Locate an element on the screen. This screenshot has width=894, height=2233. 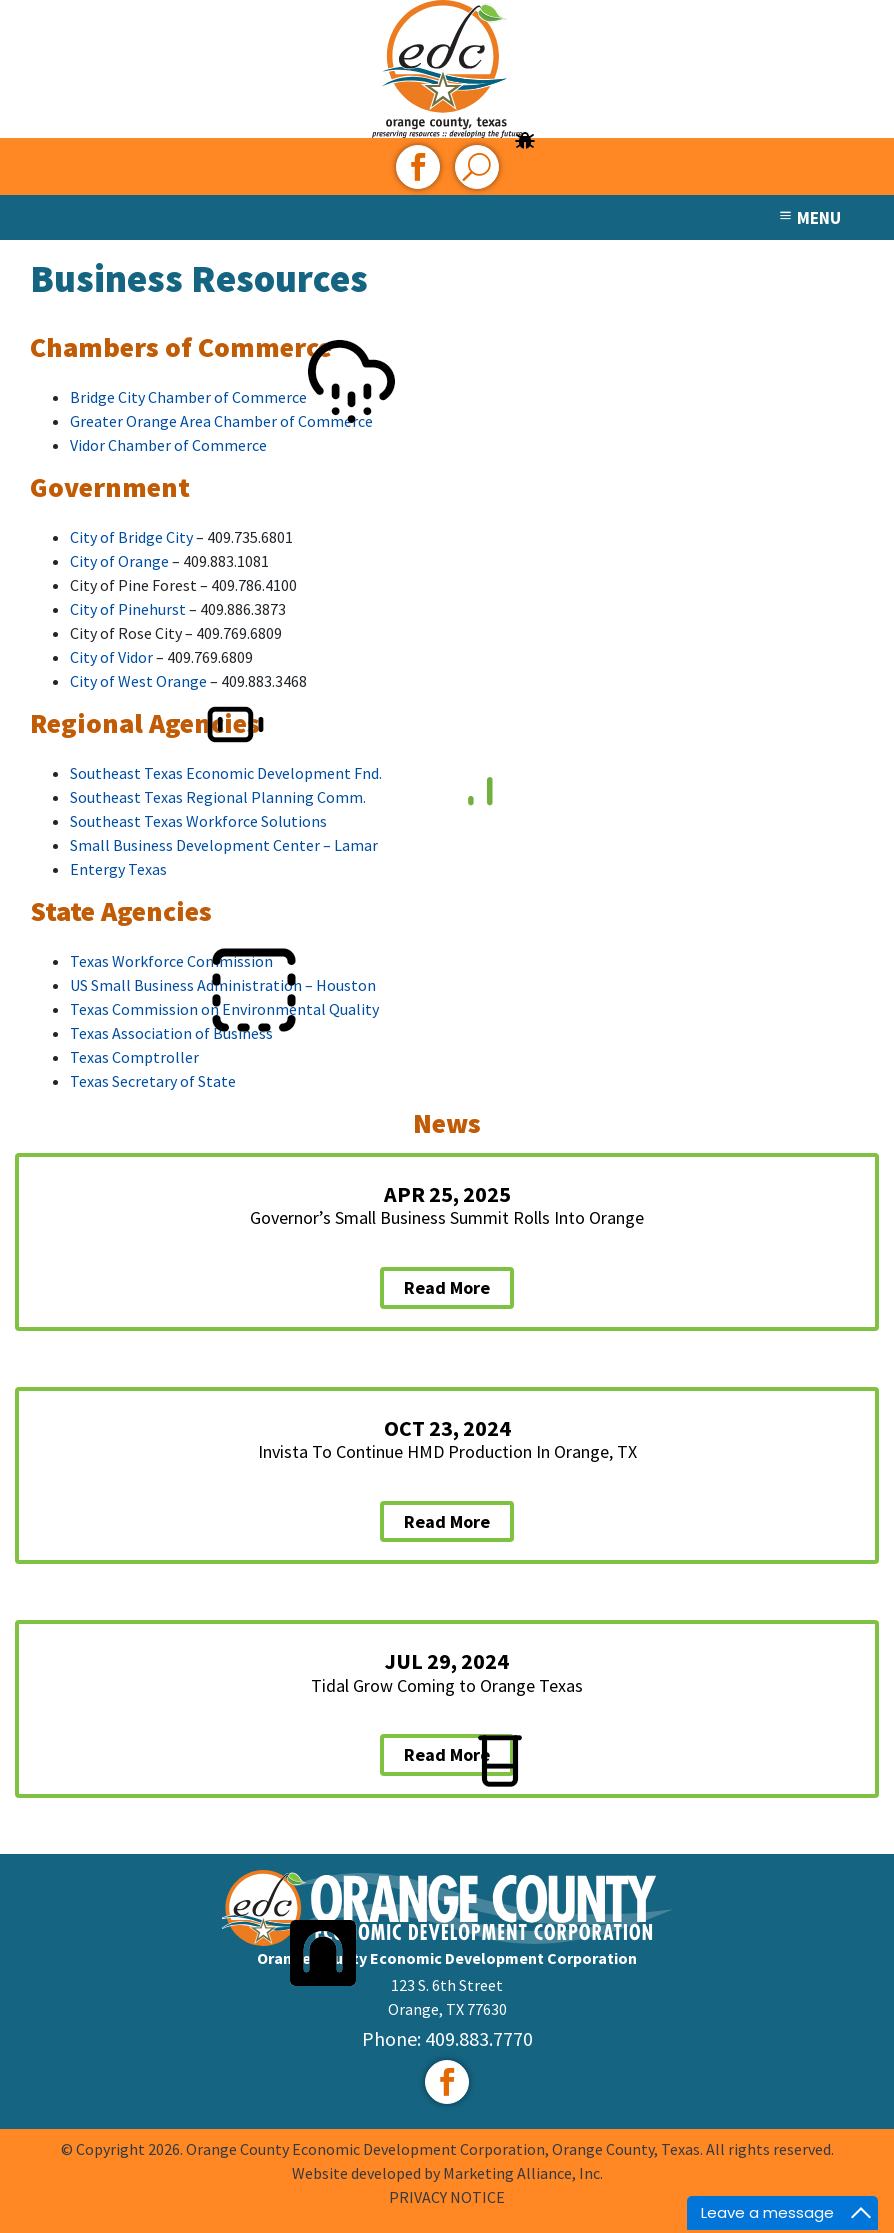
report a bug or issue is located at coordinates (525, 140).